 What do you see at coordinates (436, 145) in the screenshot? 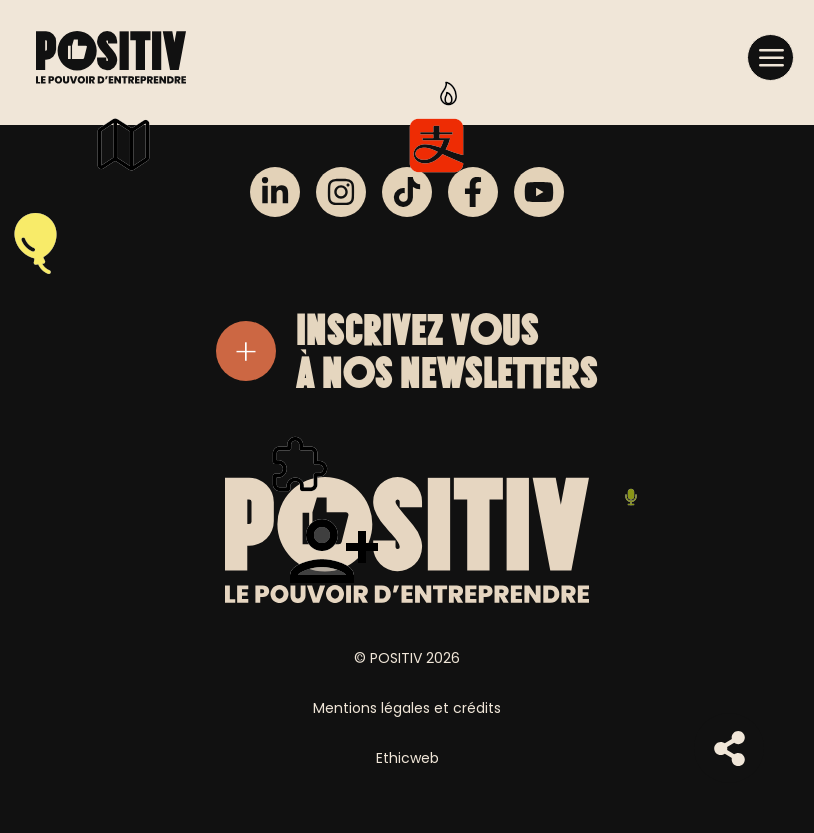
I see `pay with Alipay` at bounding box center [436, 145].